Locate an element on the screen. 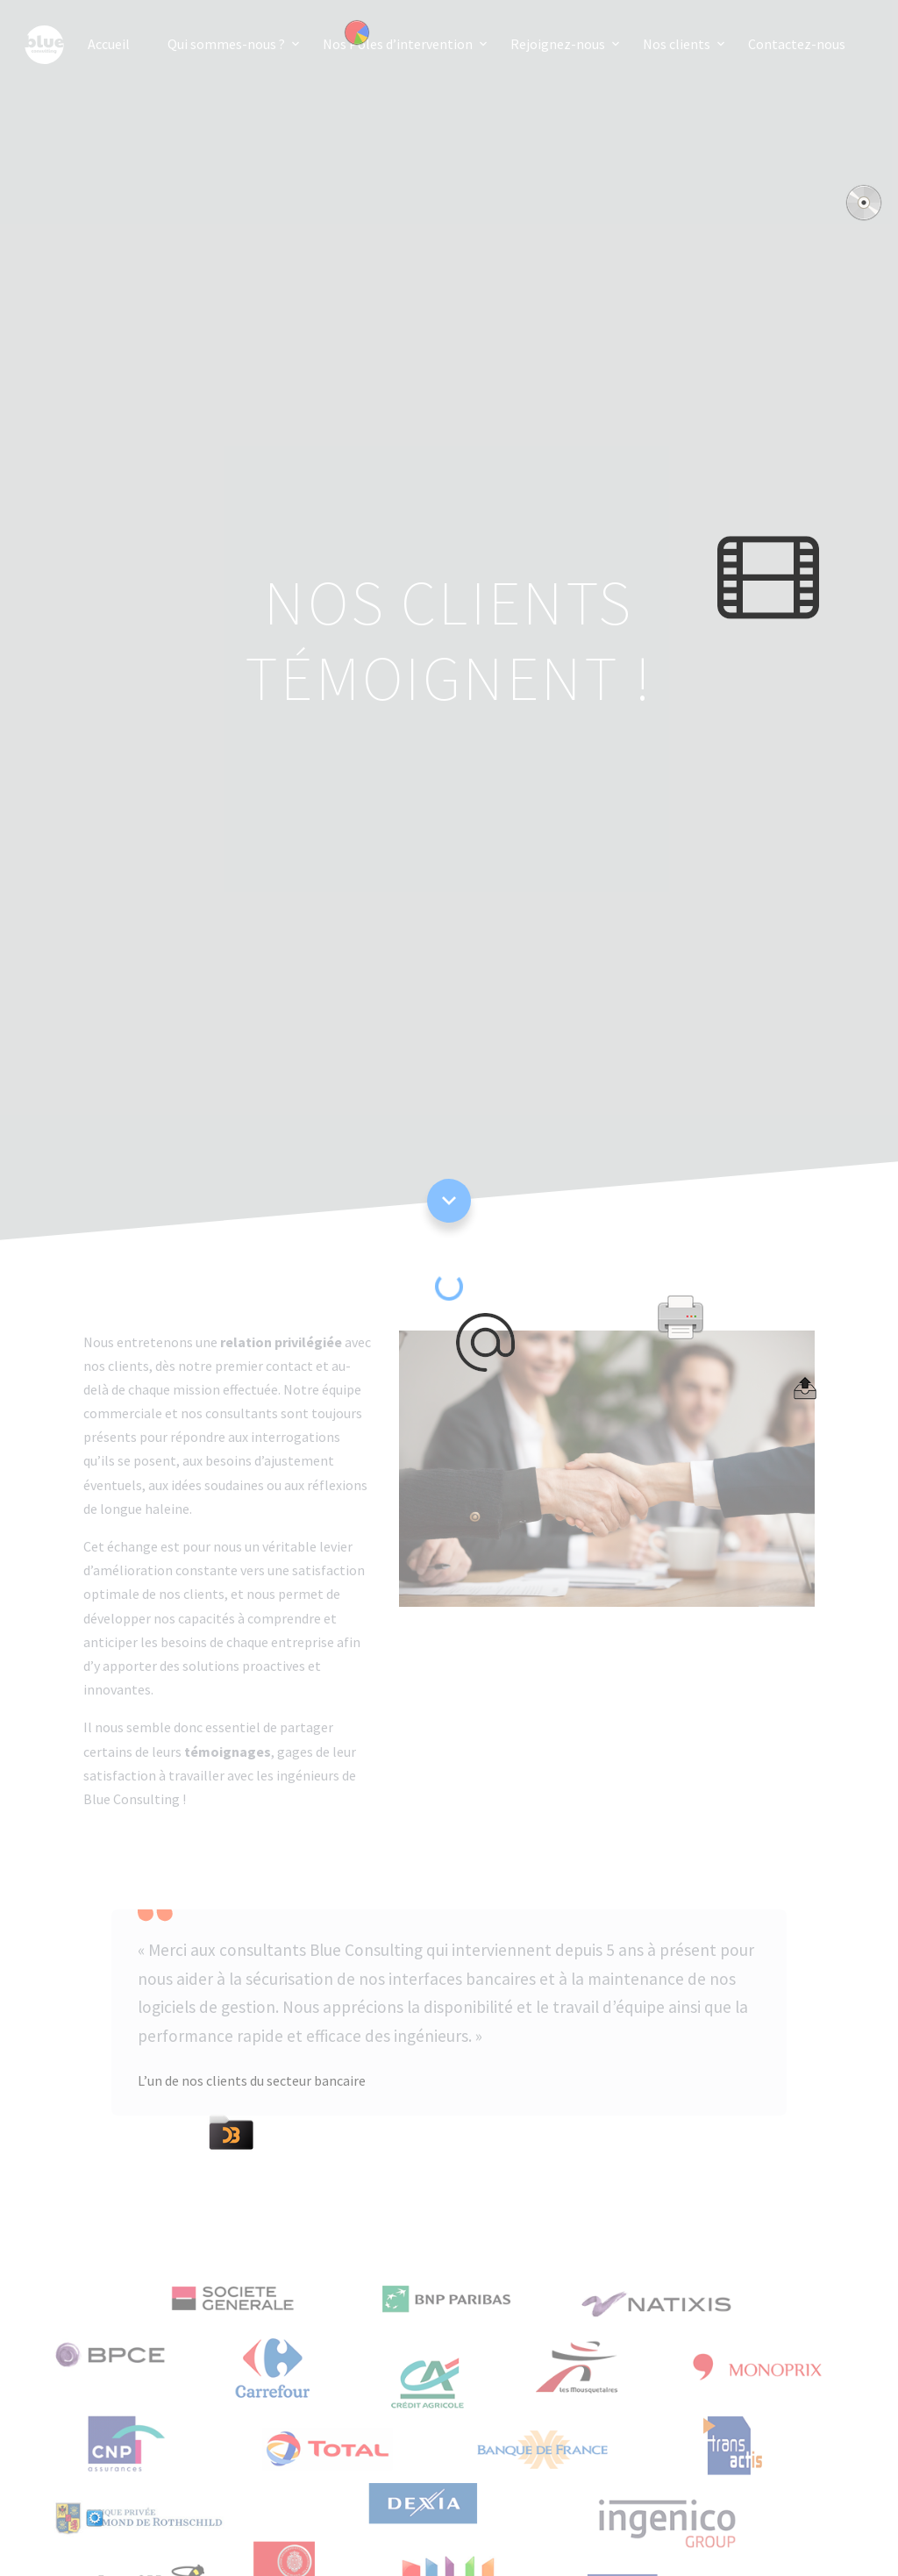 This screenshot has height=2576, width=898. manage linked online accounts is located at coordinates (485, 1342).